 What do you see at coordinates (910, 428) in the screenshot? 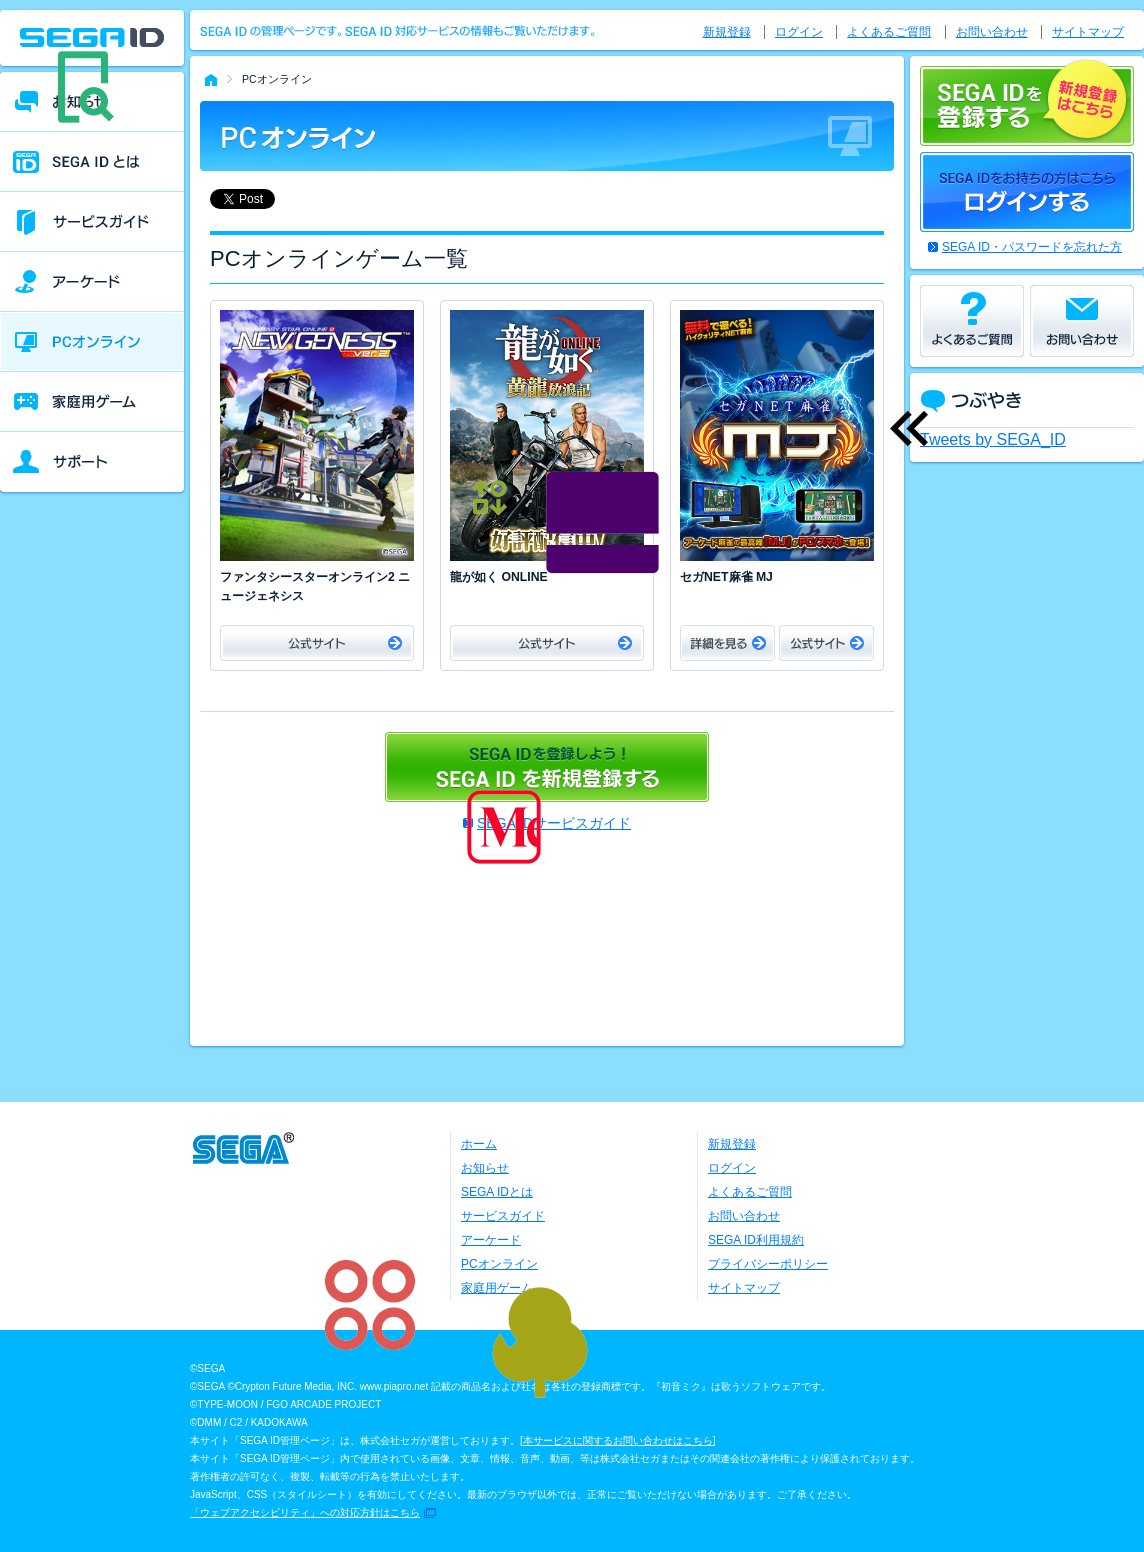
I see `go back to the beginning` at bounding box center [910, 428].